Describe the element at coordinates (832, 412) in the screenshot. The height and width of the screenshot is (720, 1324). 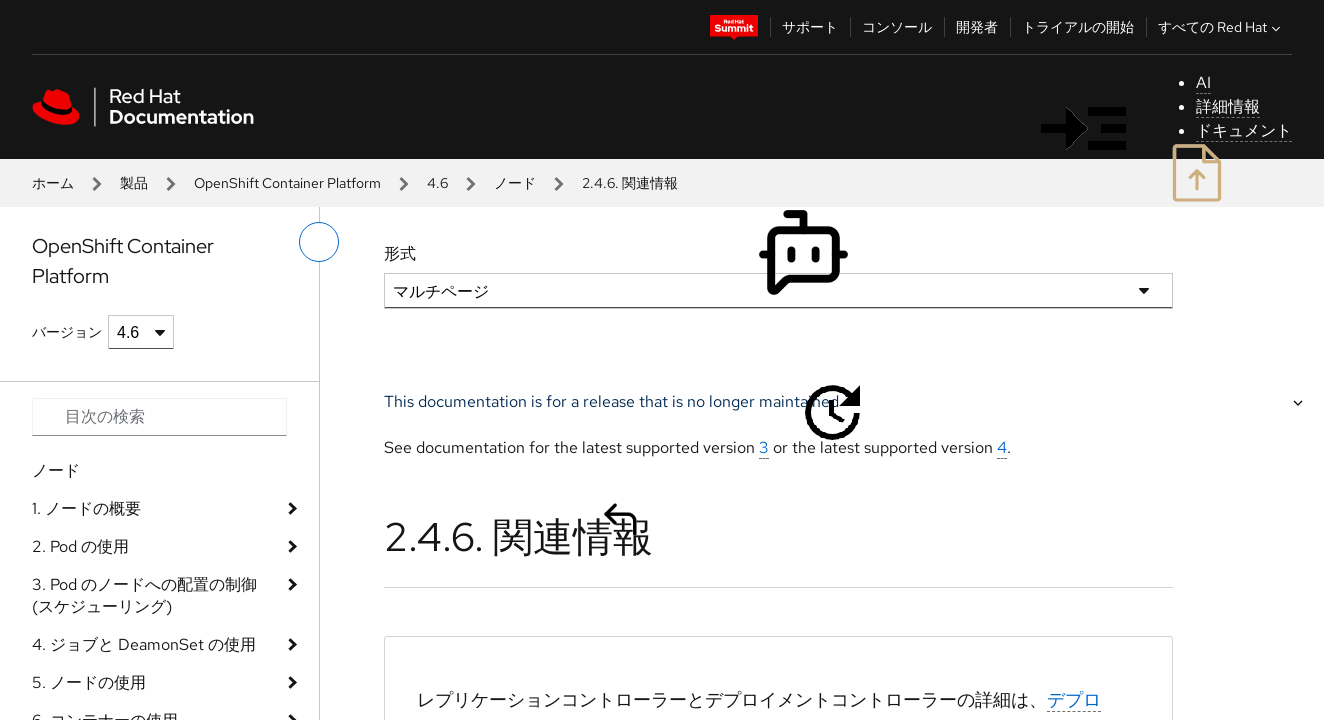
I see `check for updates` at that location.